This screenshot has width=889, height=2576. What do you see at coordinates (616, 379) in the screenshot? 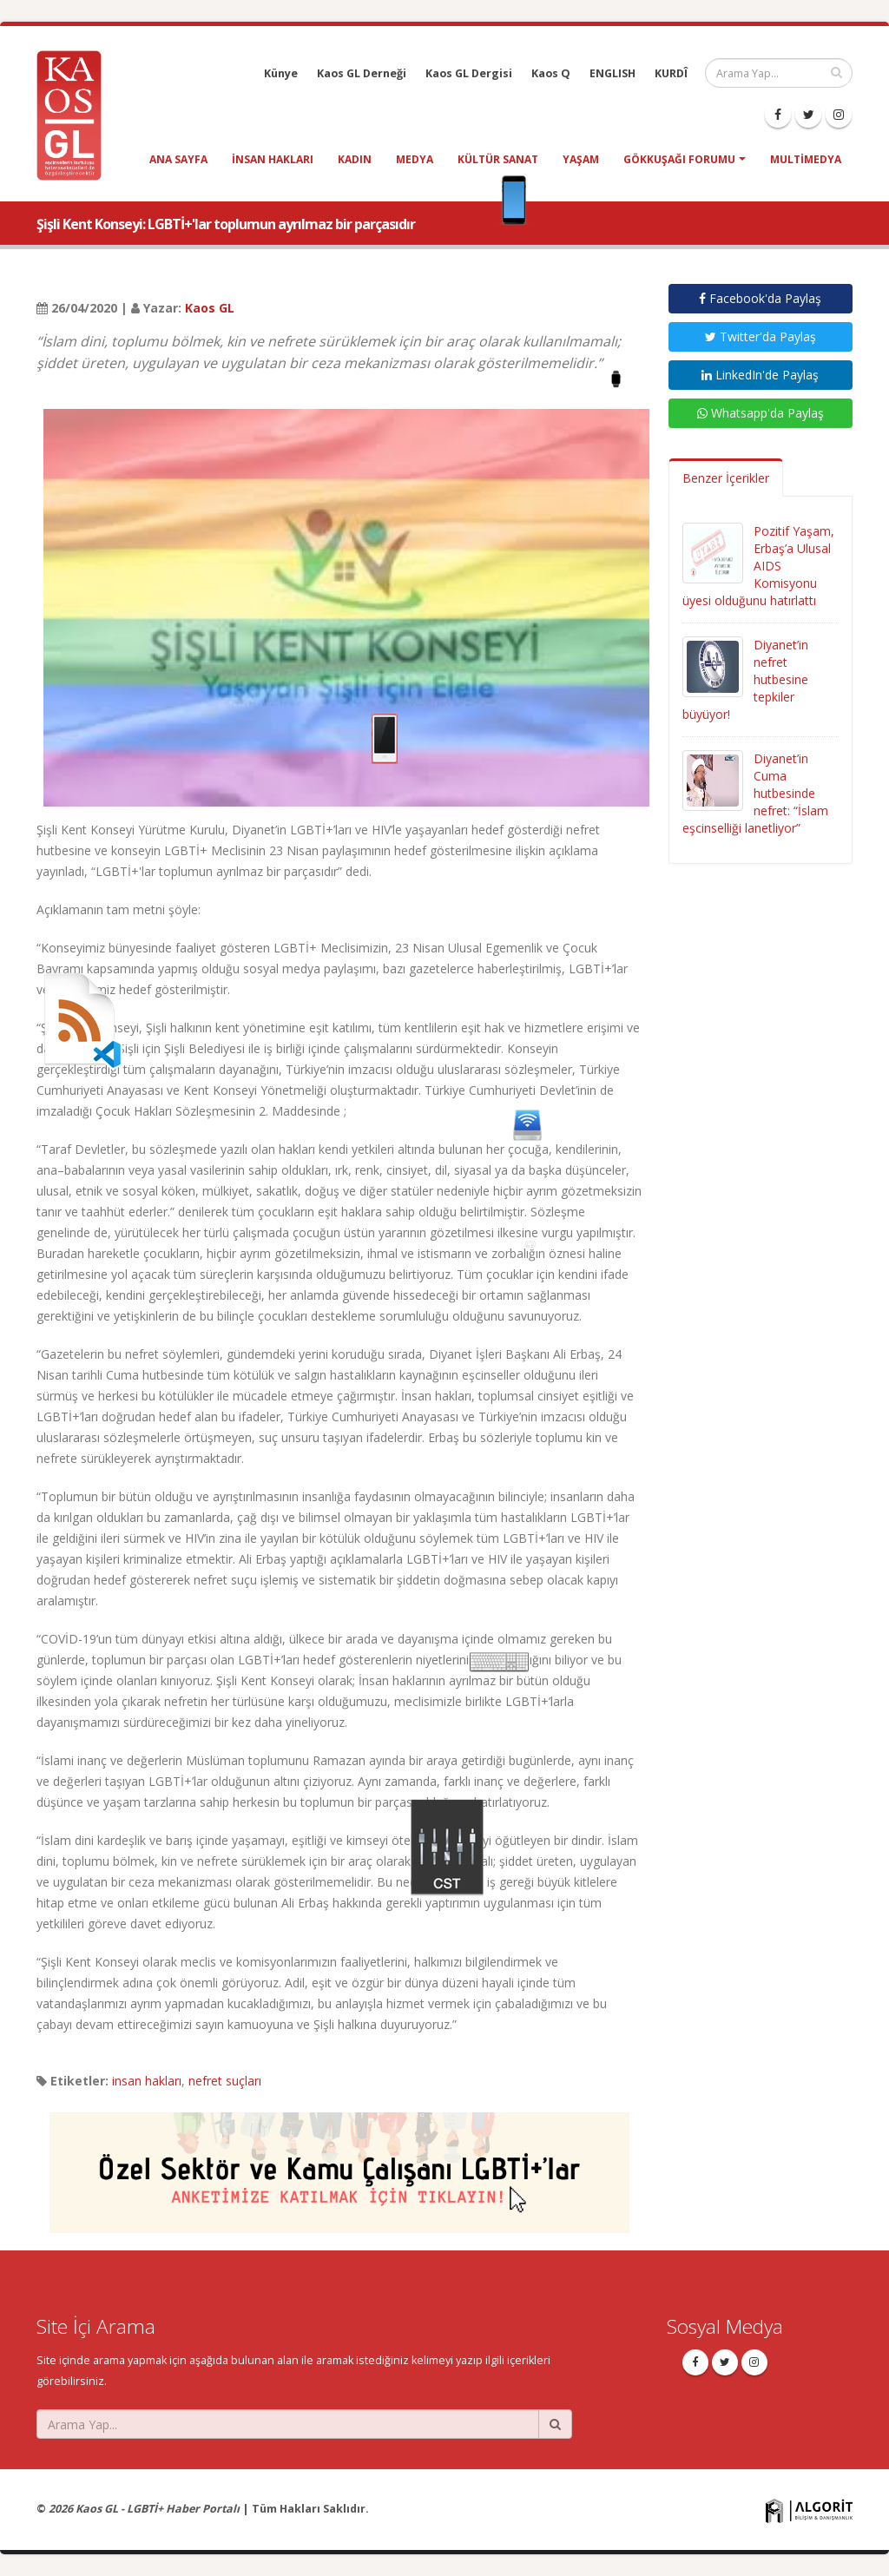
I see `manage your connected Apple Watch SE` at bounding box center [616, 379].